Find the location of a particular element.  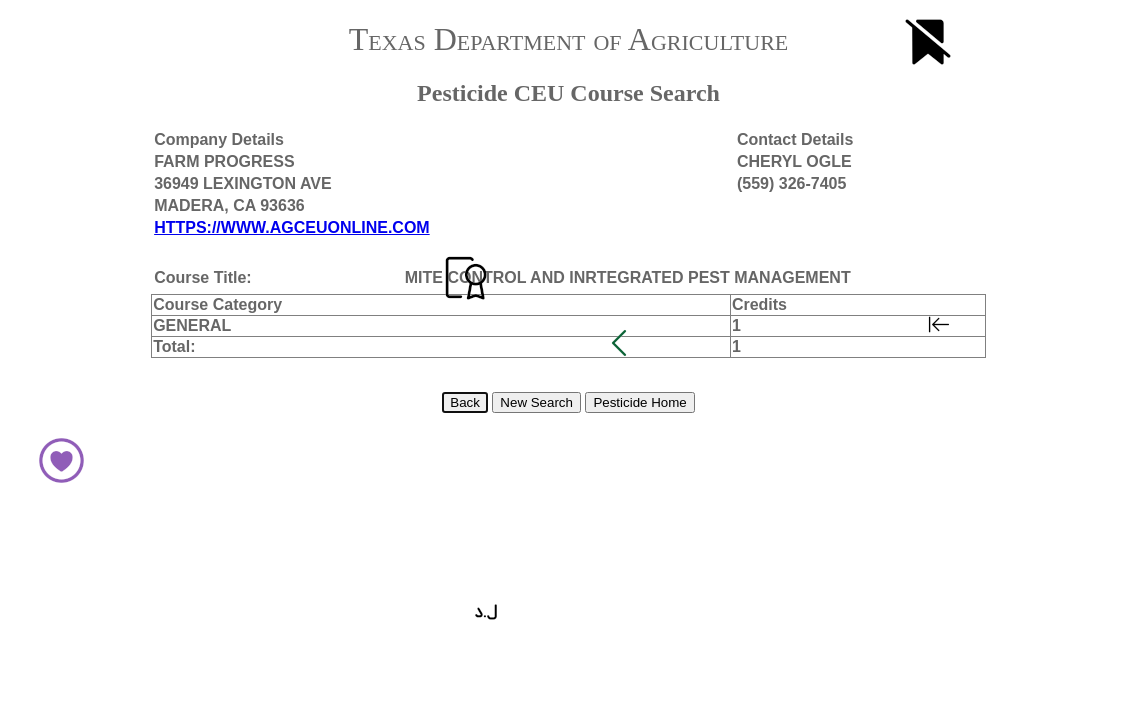

go back to the previous screen is located at coordinates (619, 343).